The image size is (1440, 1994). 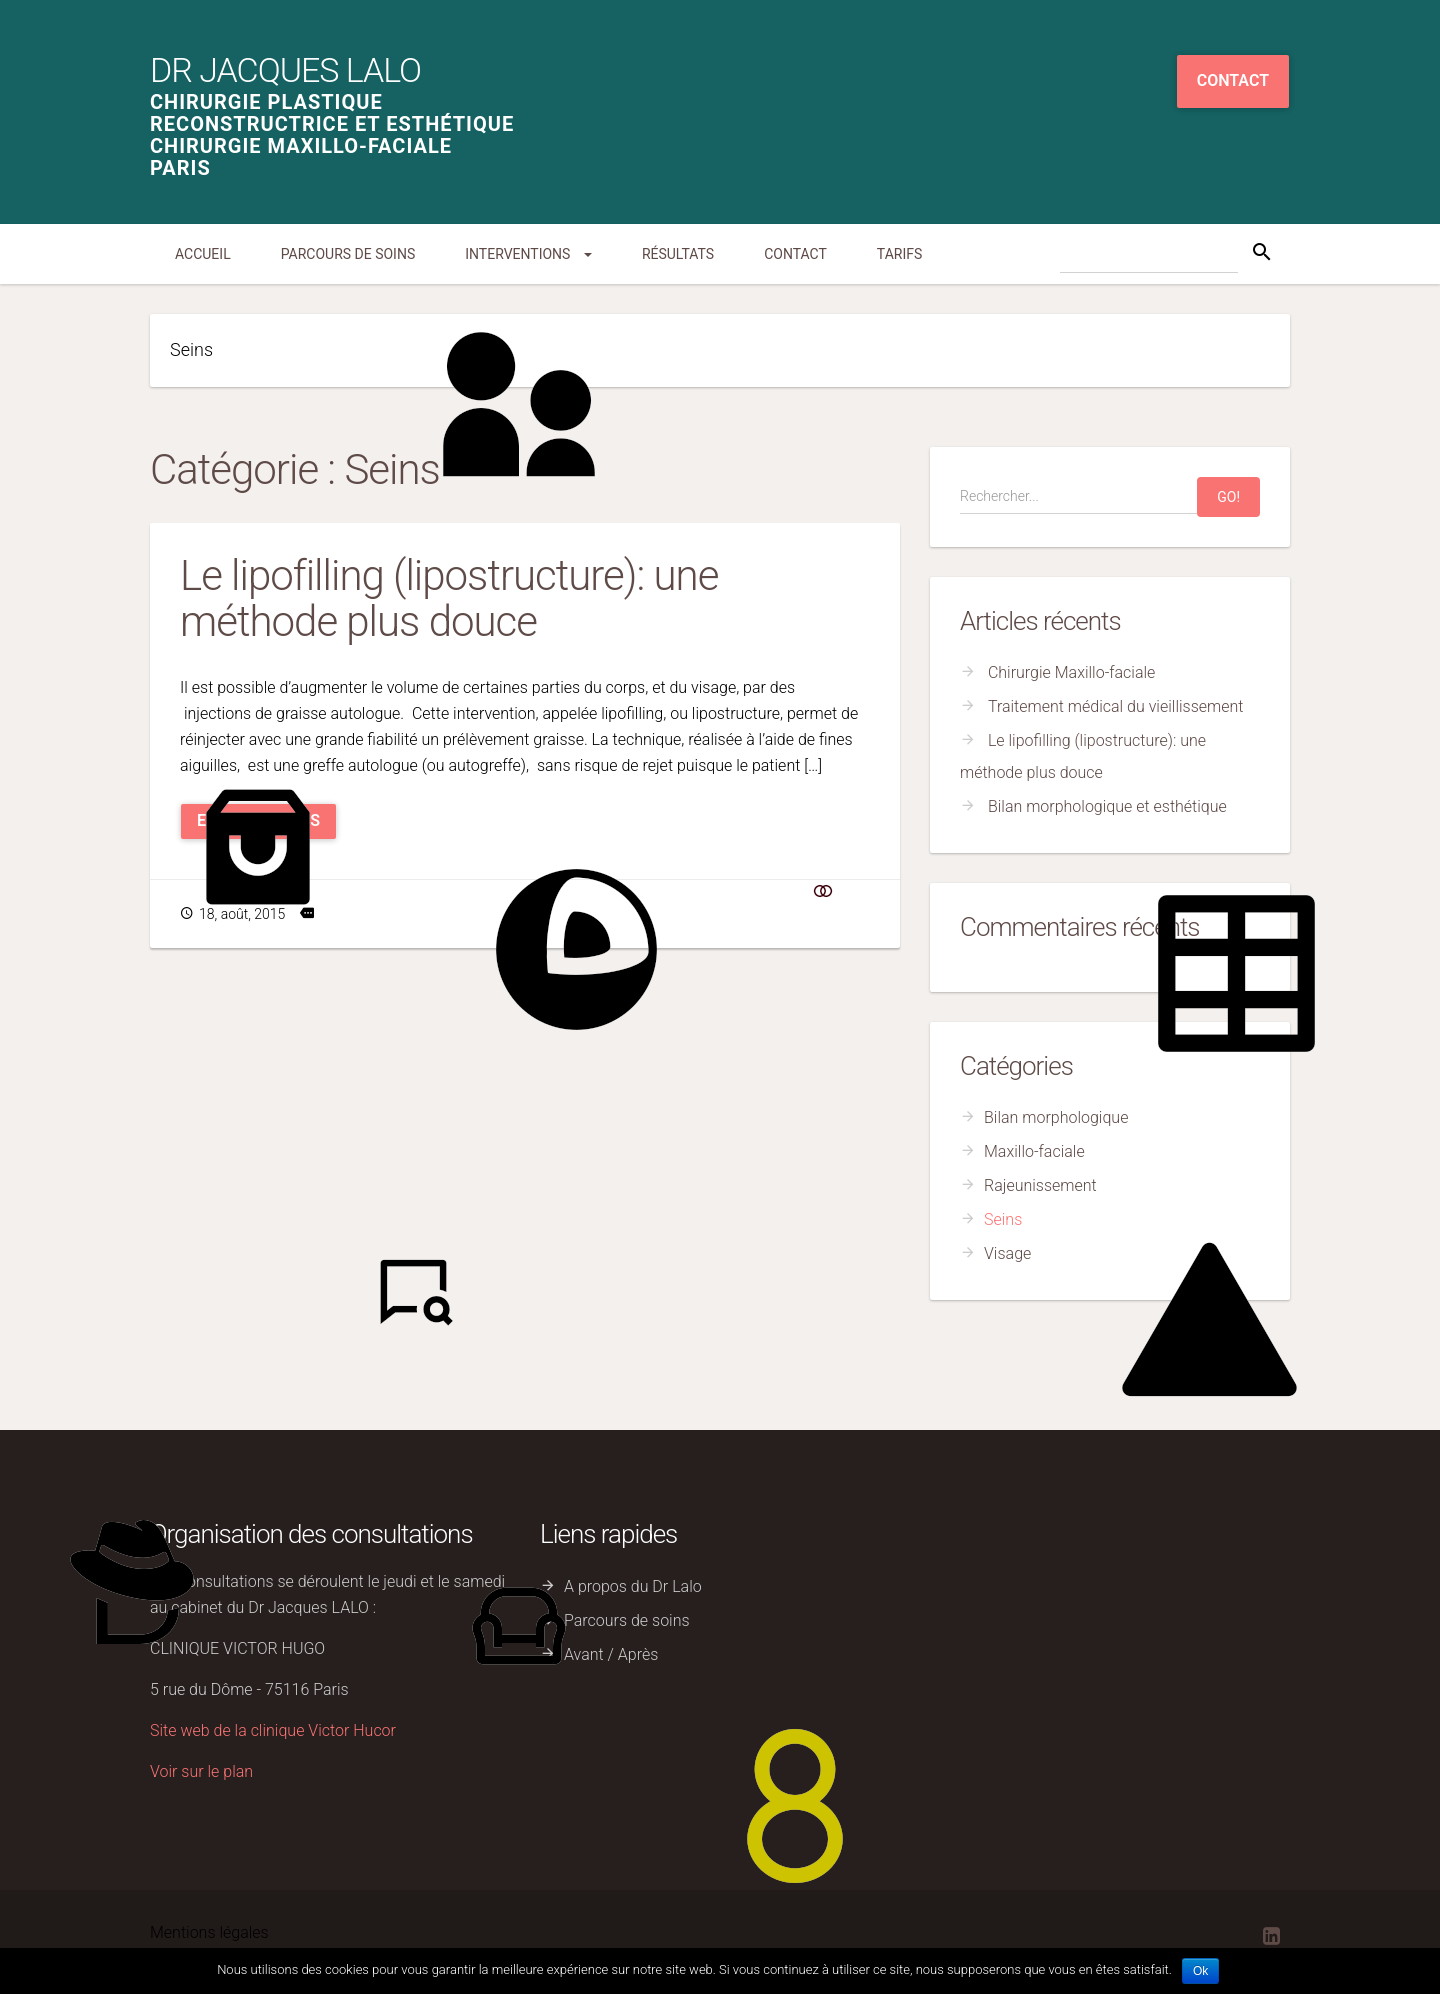 What do you see at coordinates (1236, 973) in the screenshot?
I see `insert a table into the document` at bounding box center [1236, 973].